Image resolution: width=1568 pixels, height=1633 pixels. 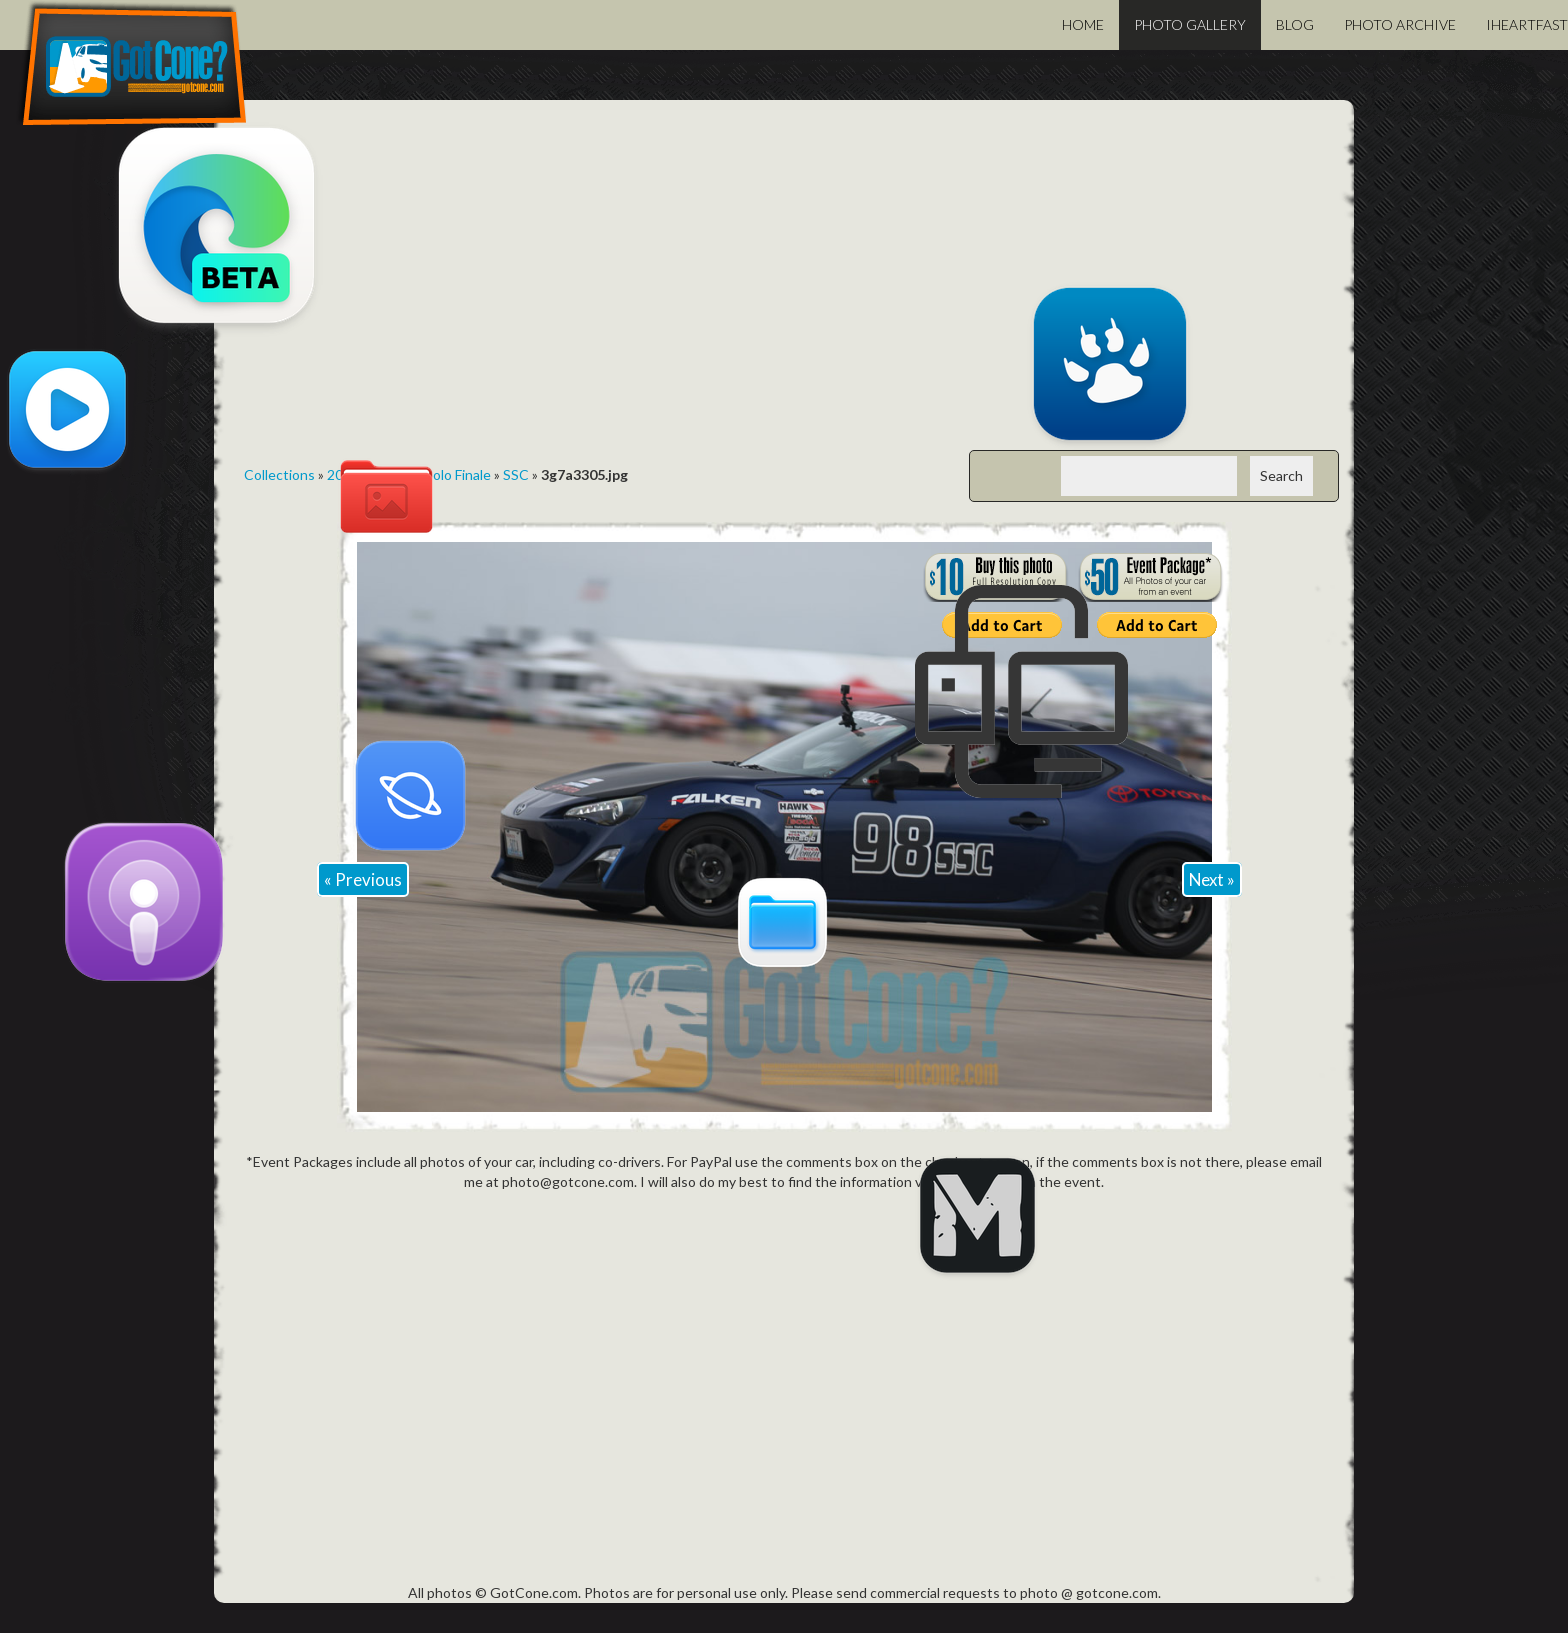 What do you see at coordinates (782, 922) in the screenshot?
I see `open the files app` at bounding box center [782, 922].